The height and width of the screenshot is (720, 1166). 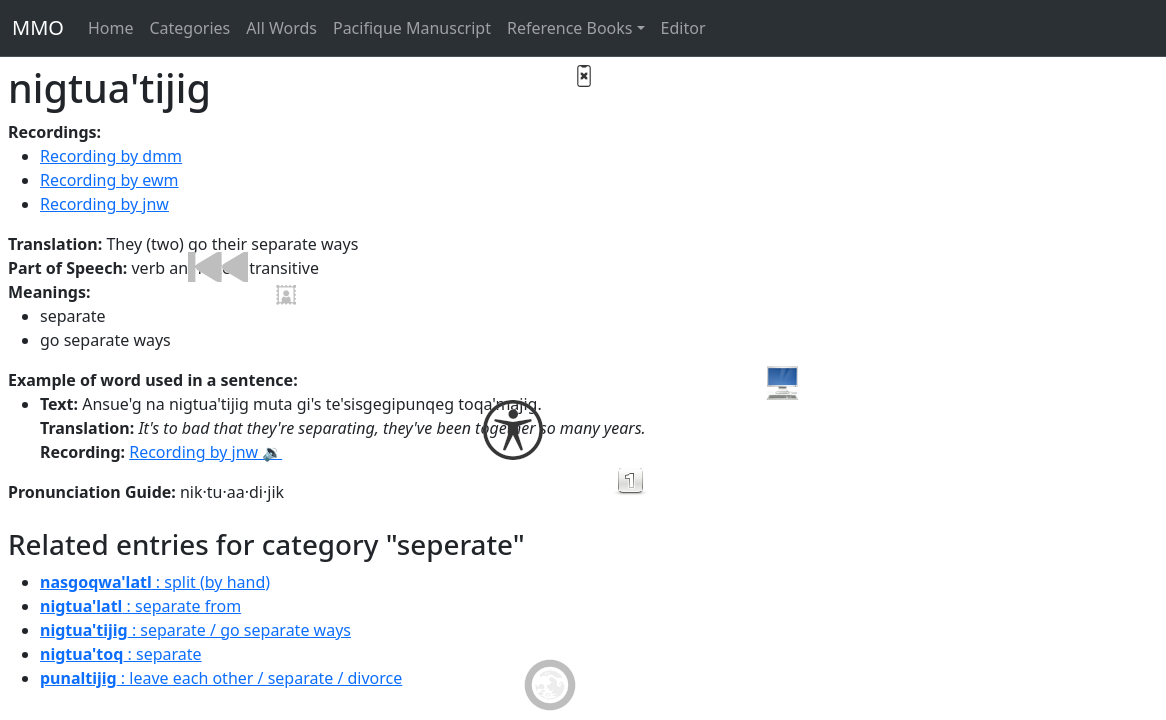 What do you see at coordinates (218, 267) in the screenshot?
I see `skip to the previous track` at bounding box center [218, 267].